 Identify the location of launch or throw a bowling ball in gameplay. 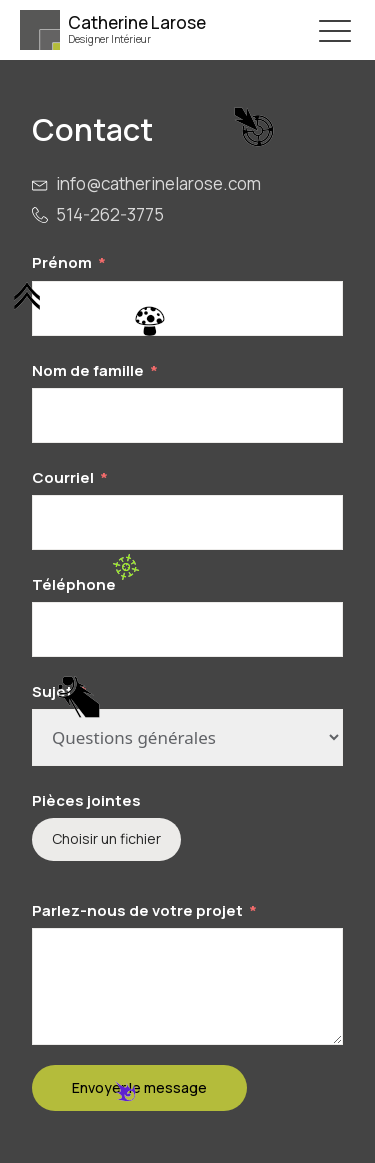
(79, 697).